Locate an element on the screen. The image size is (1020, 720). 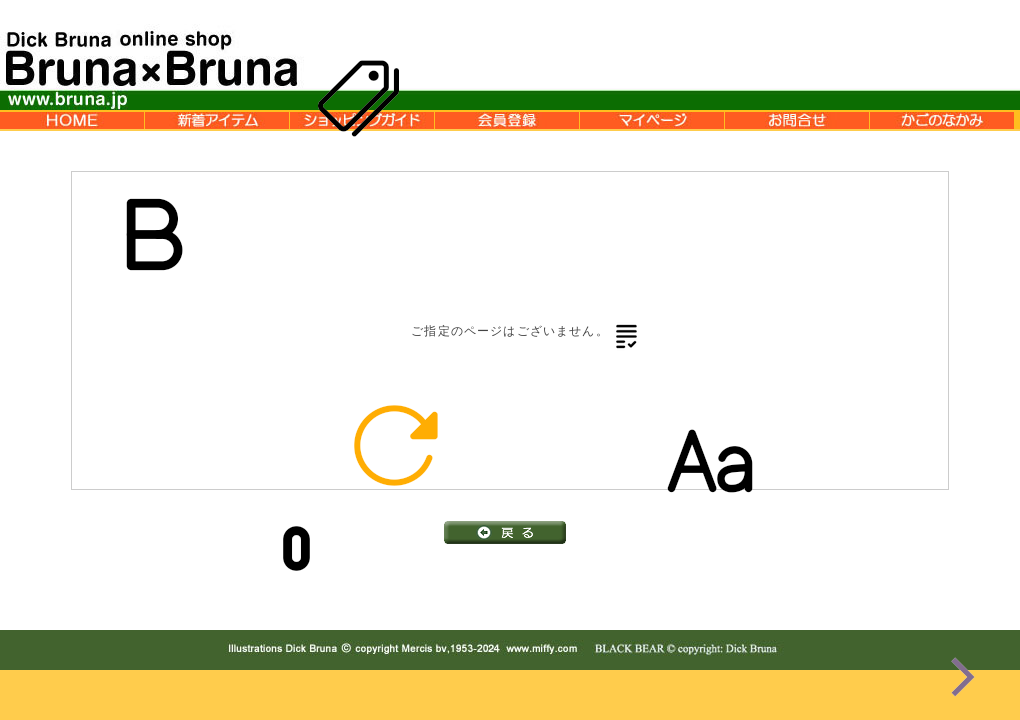
indicates zero items or empty count is located at coordinates (296, 548).